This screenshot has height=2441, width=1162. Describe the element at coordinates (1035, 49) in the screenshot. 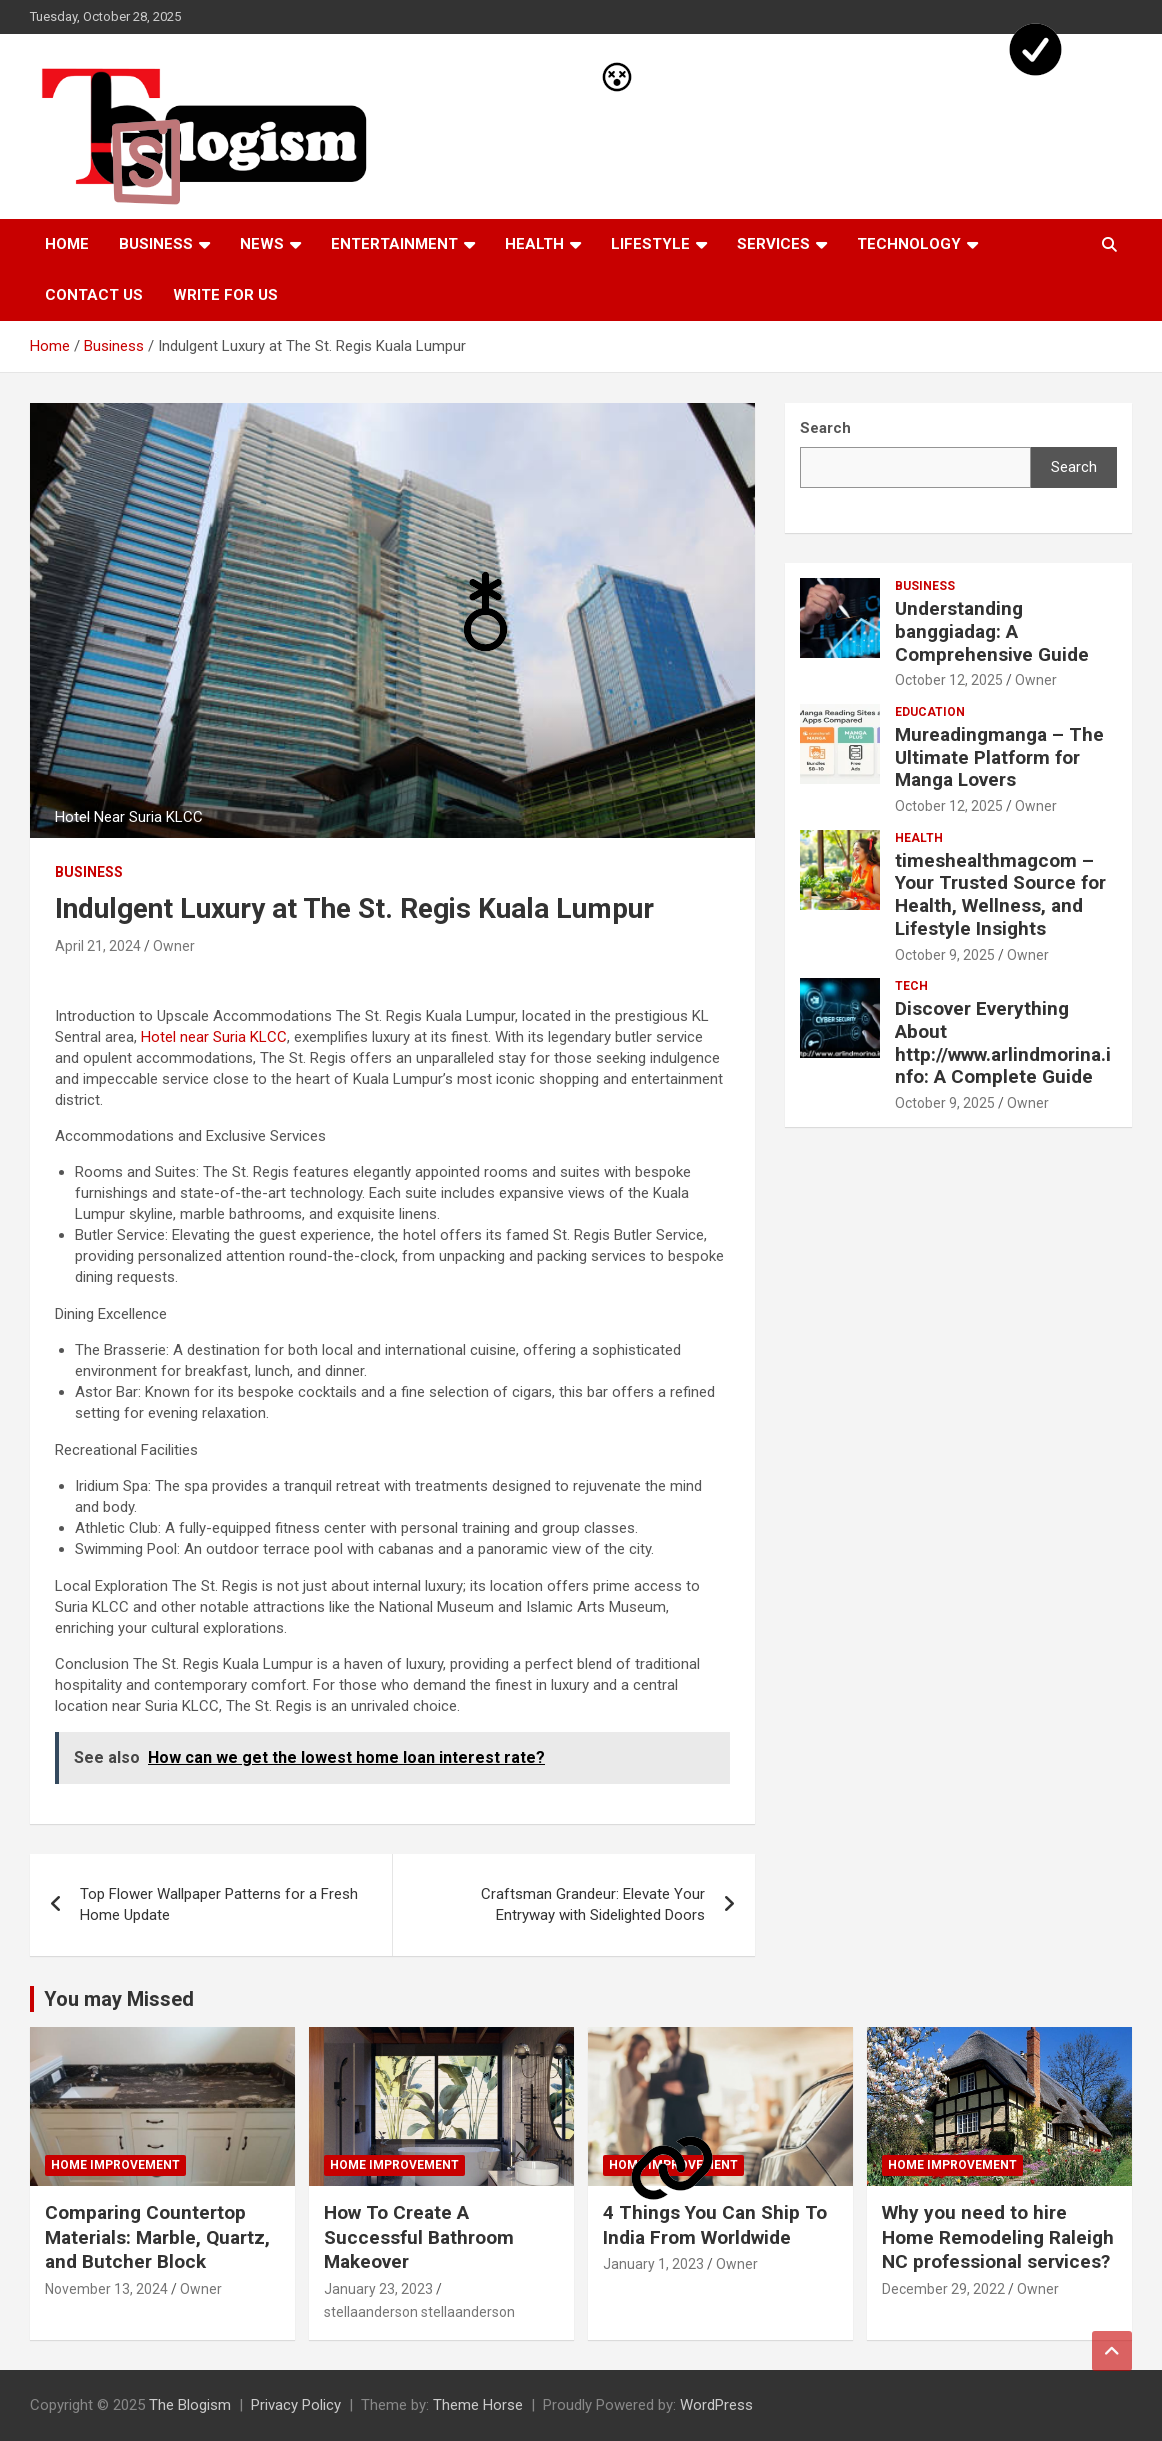

I see `indicates successful completion of an action` at that location.